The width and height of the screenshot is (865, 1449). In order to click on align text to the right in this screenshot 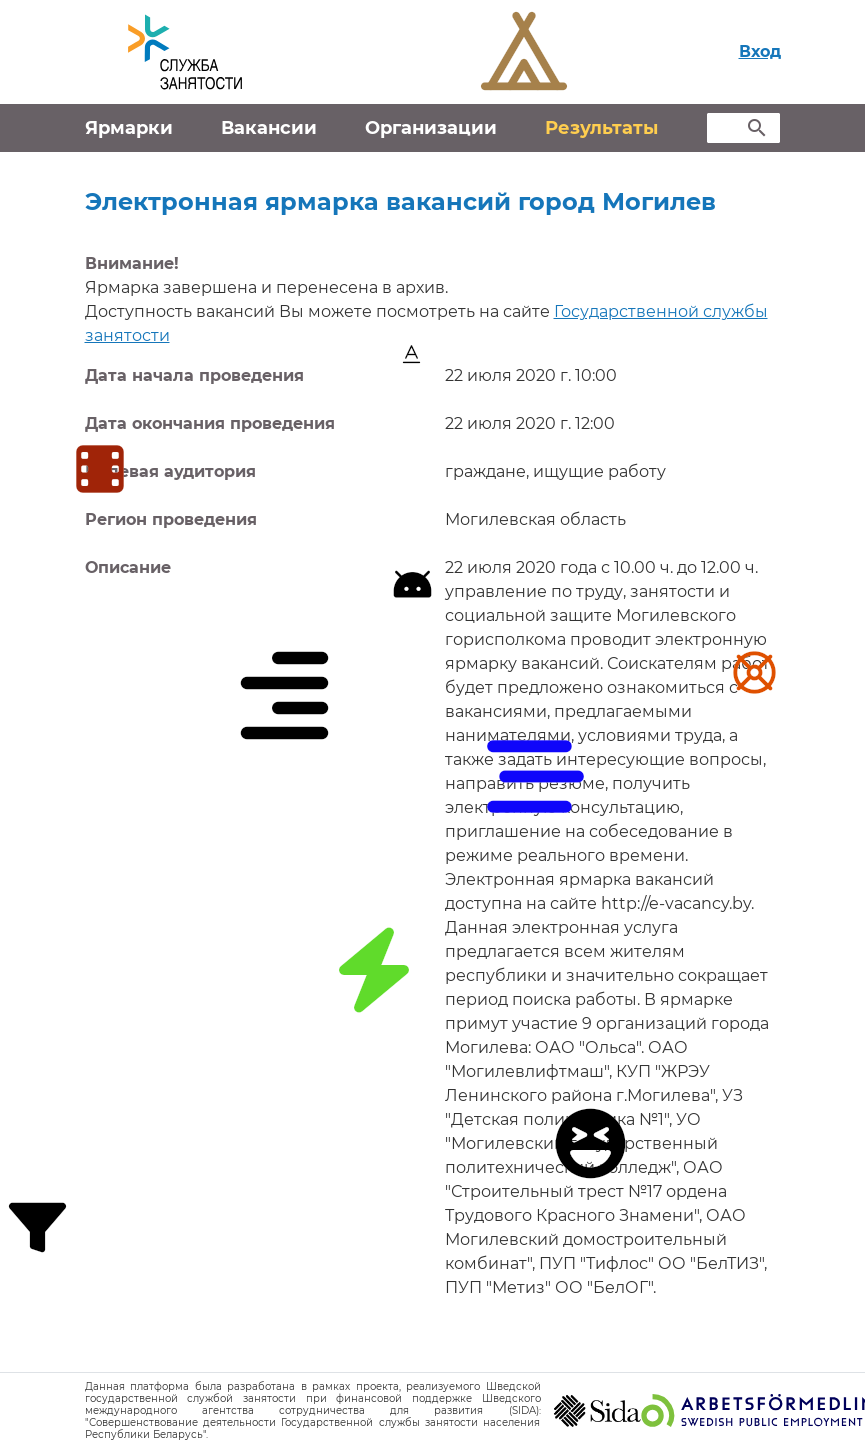, I will do `click(284, 695)`.